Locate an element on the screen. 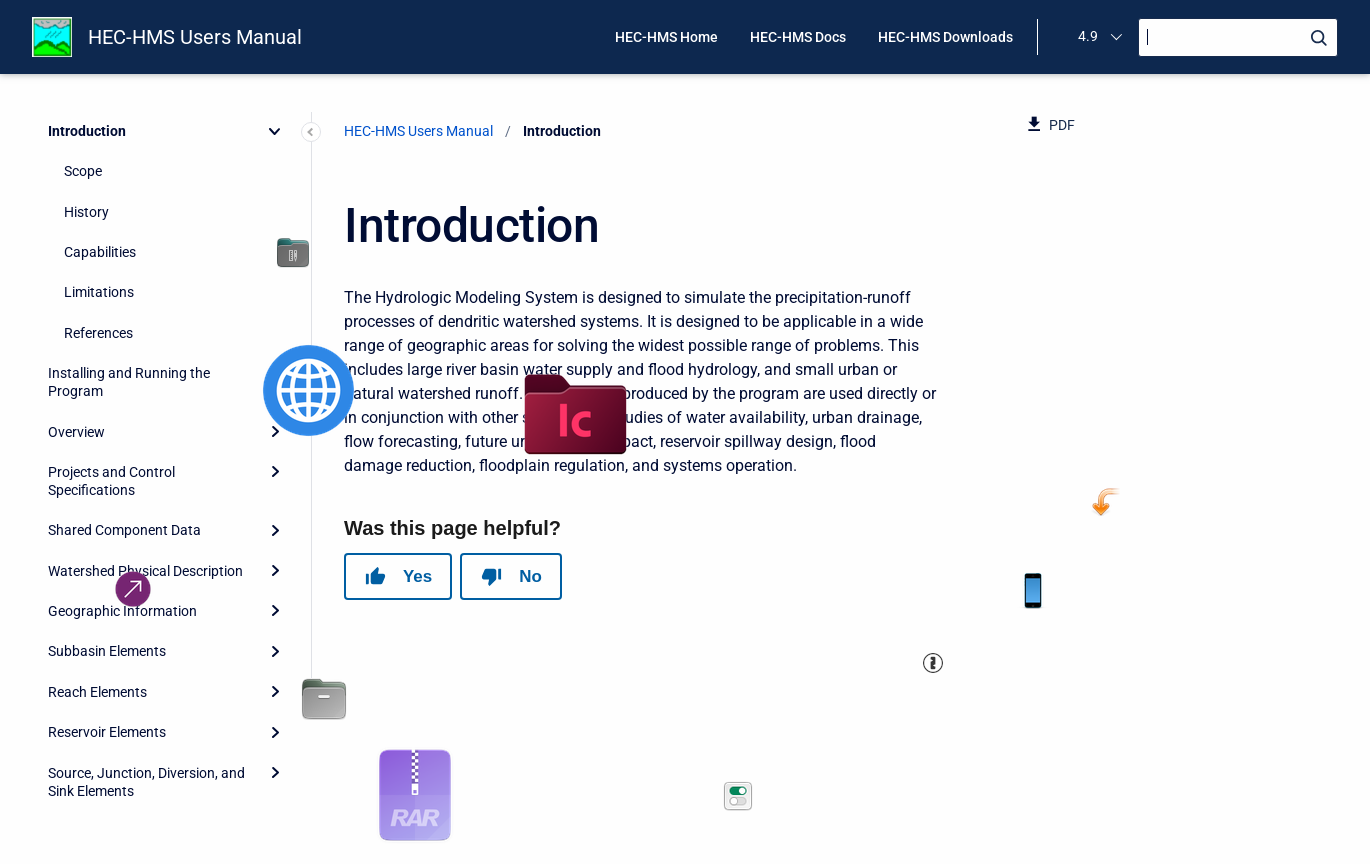 This screenshot has height=864, width=1370. open the file manager is located at coordinates (324, 699).